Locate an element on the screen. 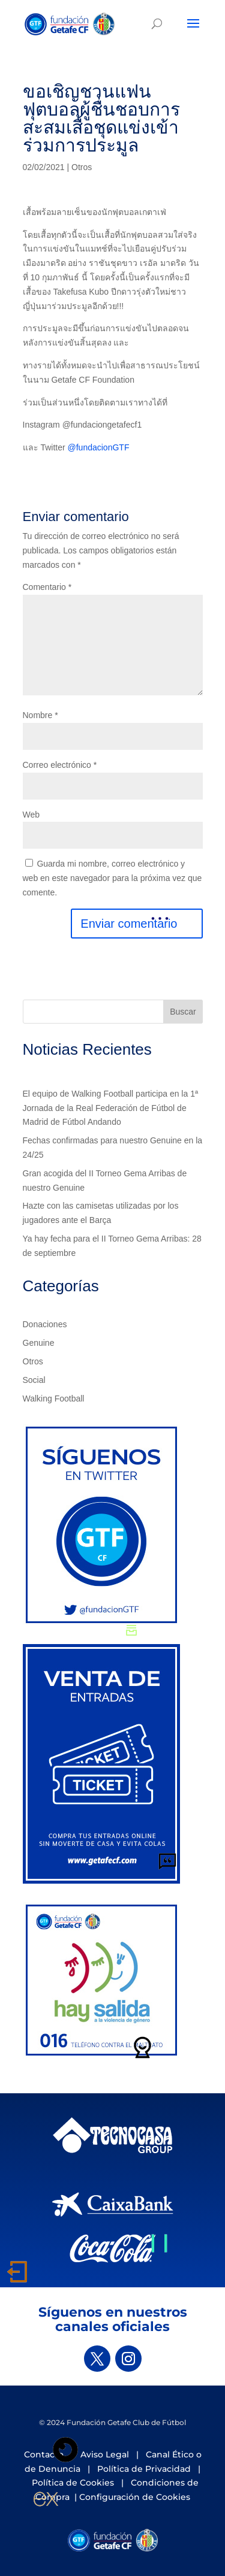  express.js framework logo is located at coordinates (46, 2499).